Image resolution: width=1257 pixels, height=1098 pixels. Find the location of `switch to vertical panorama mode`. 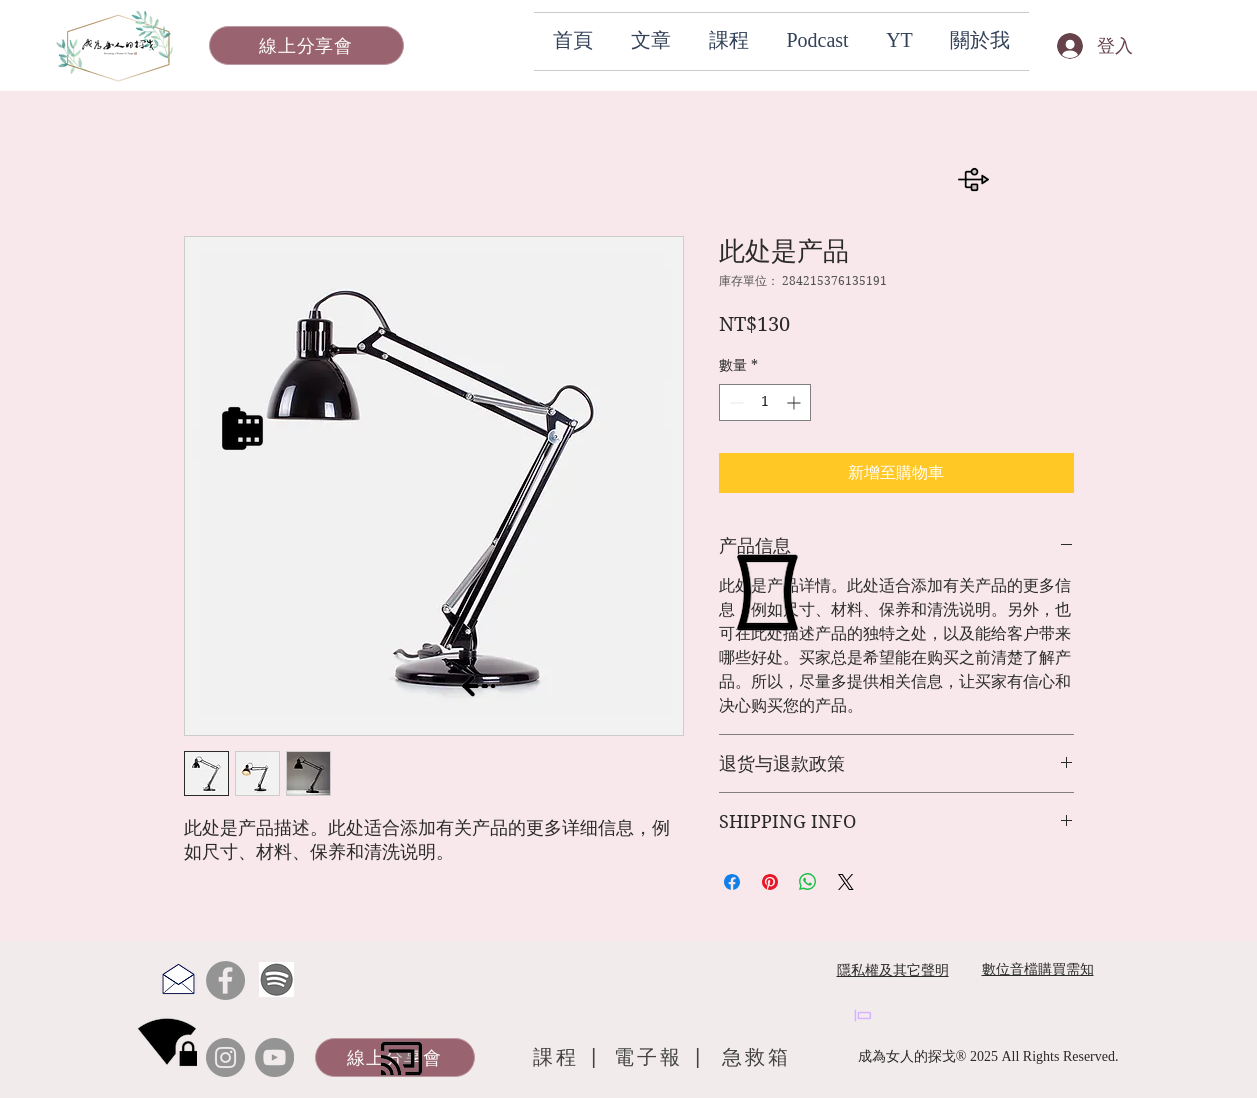

switch to vertical panorama mode is located at coordinates (767, 592).